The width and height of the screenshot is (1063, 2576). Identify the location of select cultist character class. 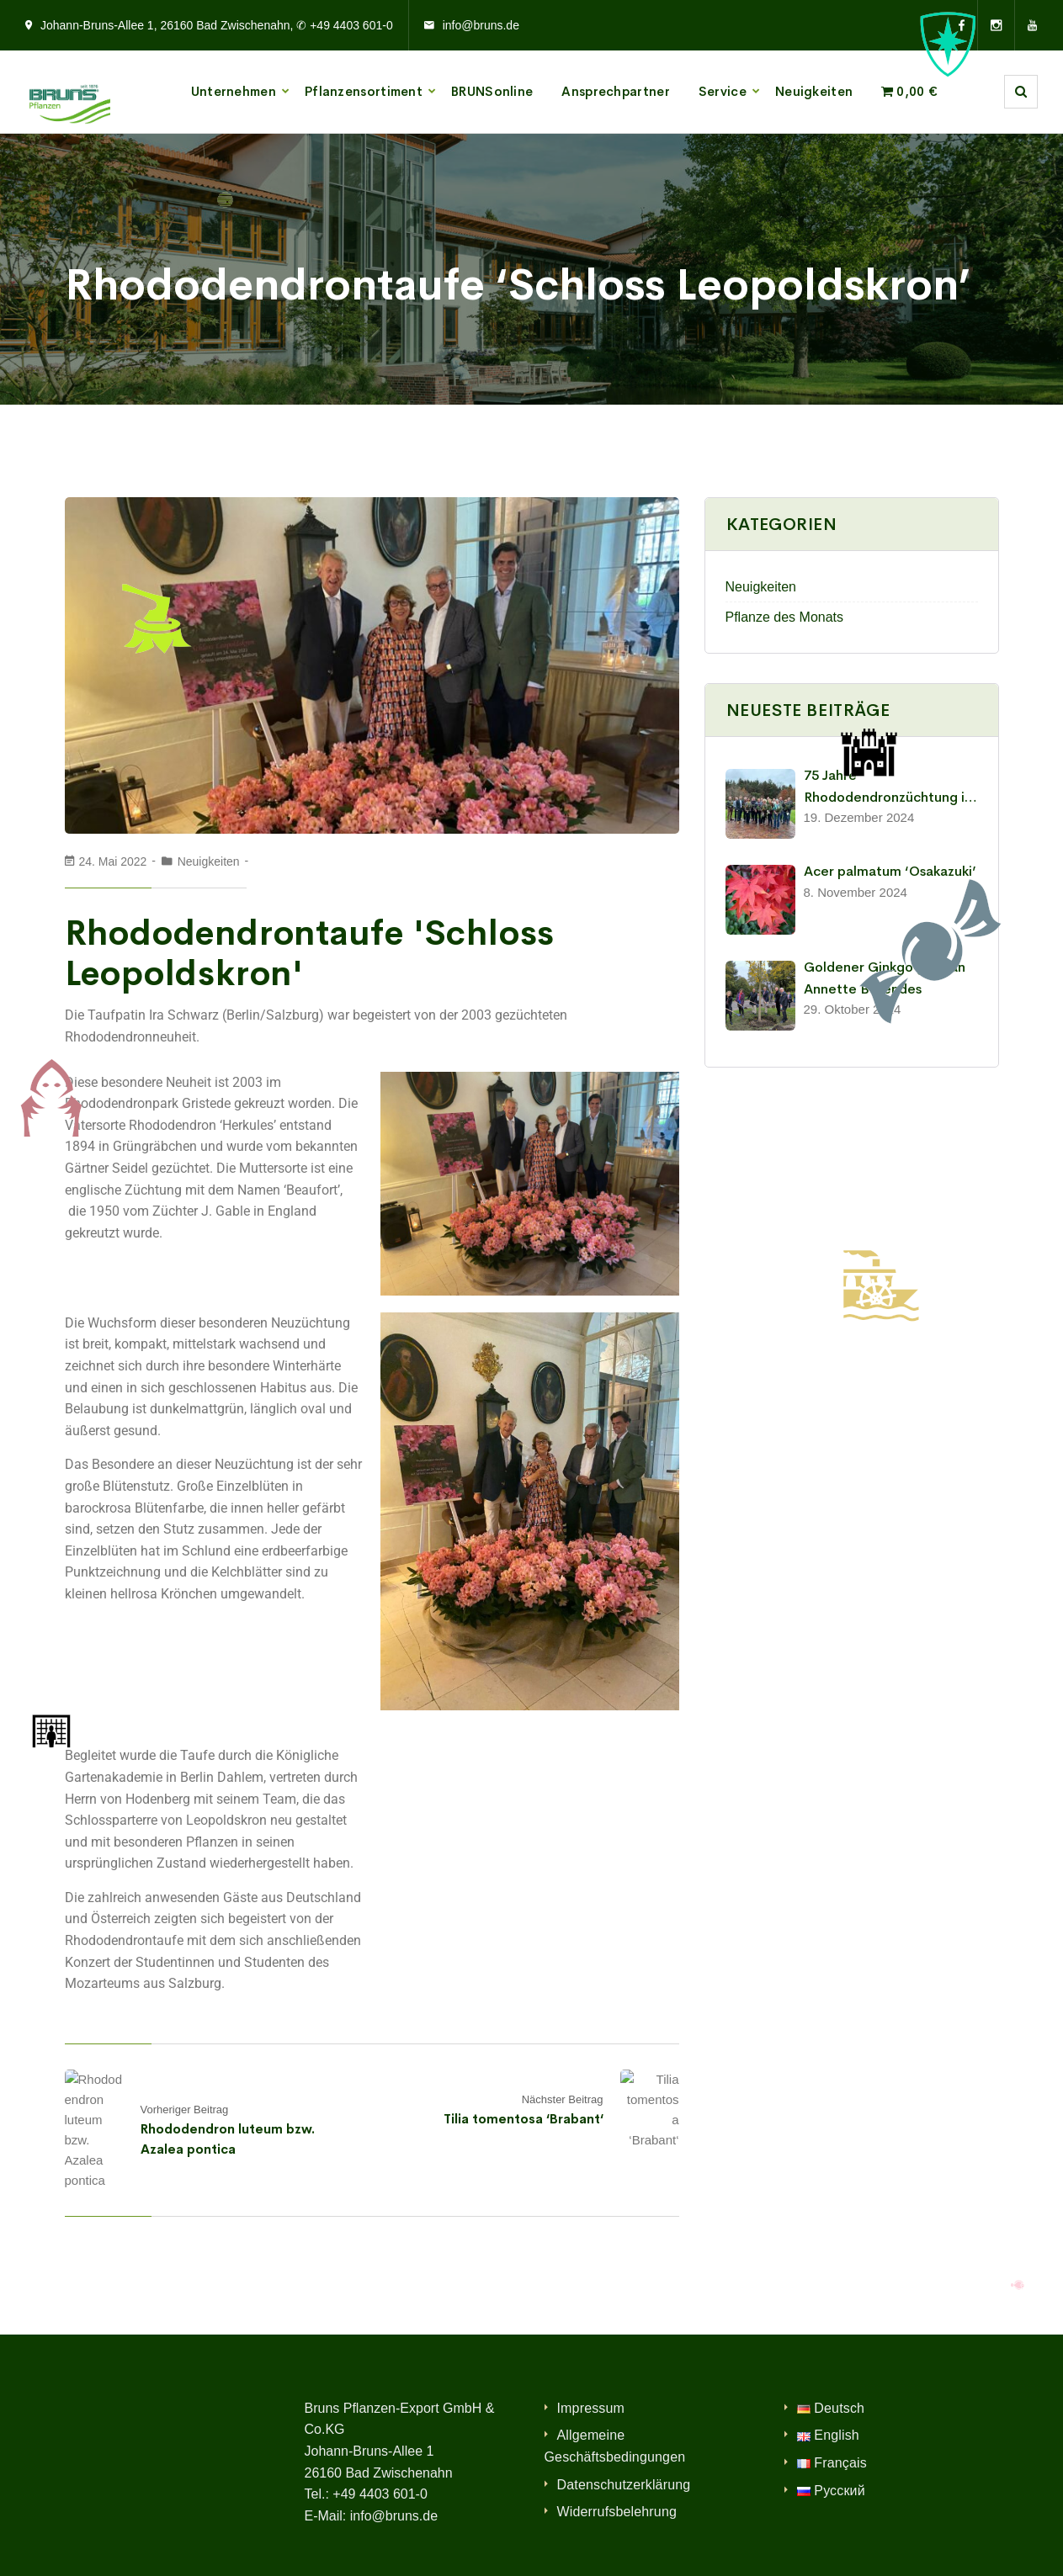
(51, 1098).